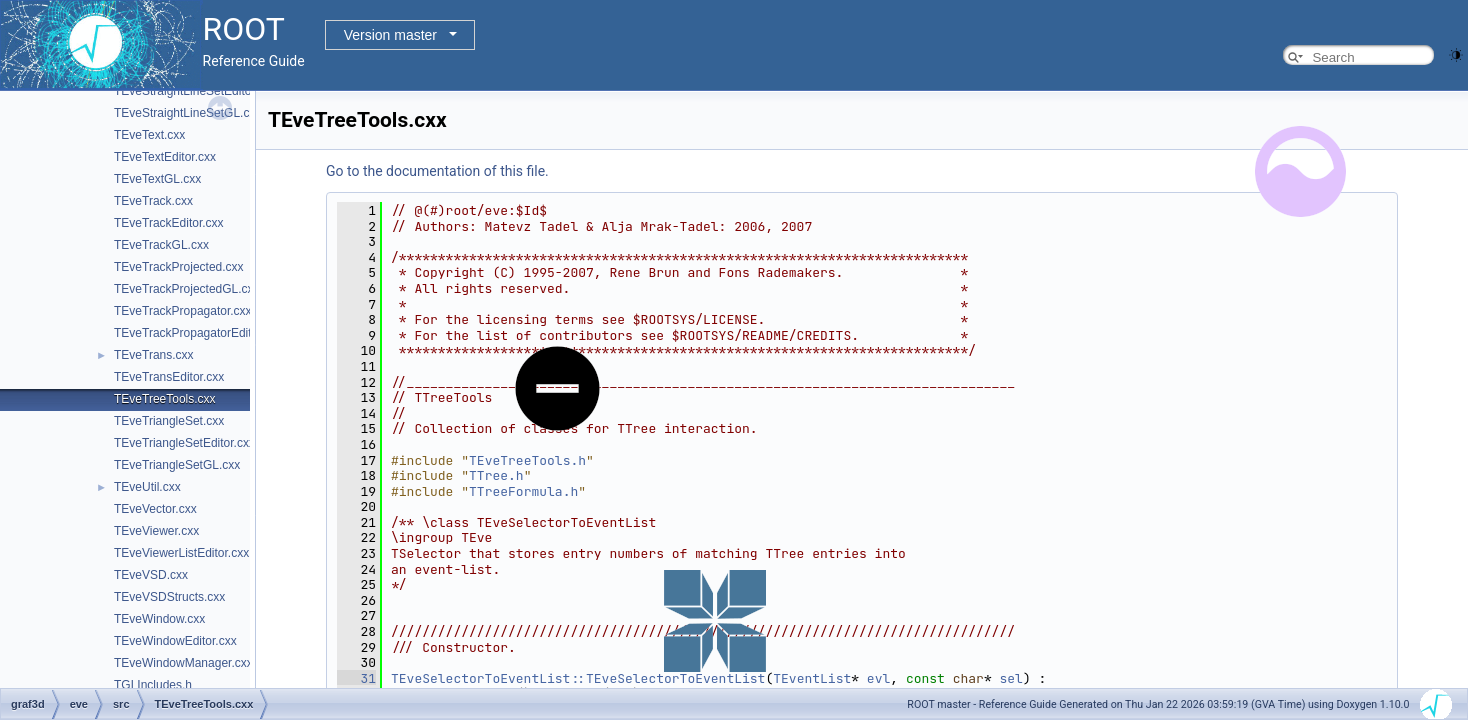 The image size is (1468, 720). I want to click on Laravel Horizon dashboard logo, so click(1300, 171).